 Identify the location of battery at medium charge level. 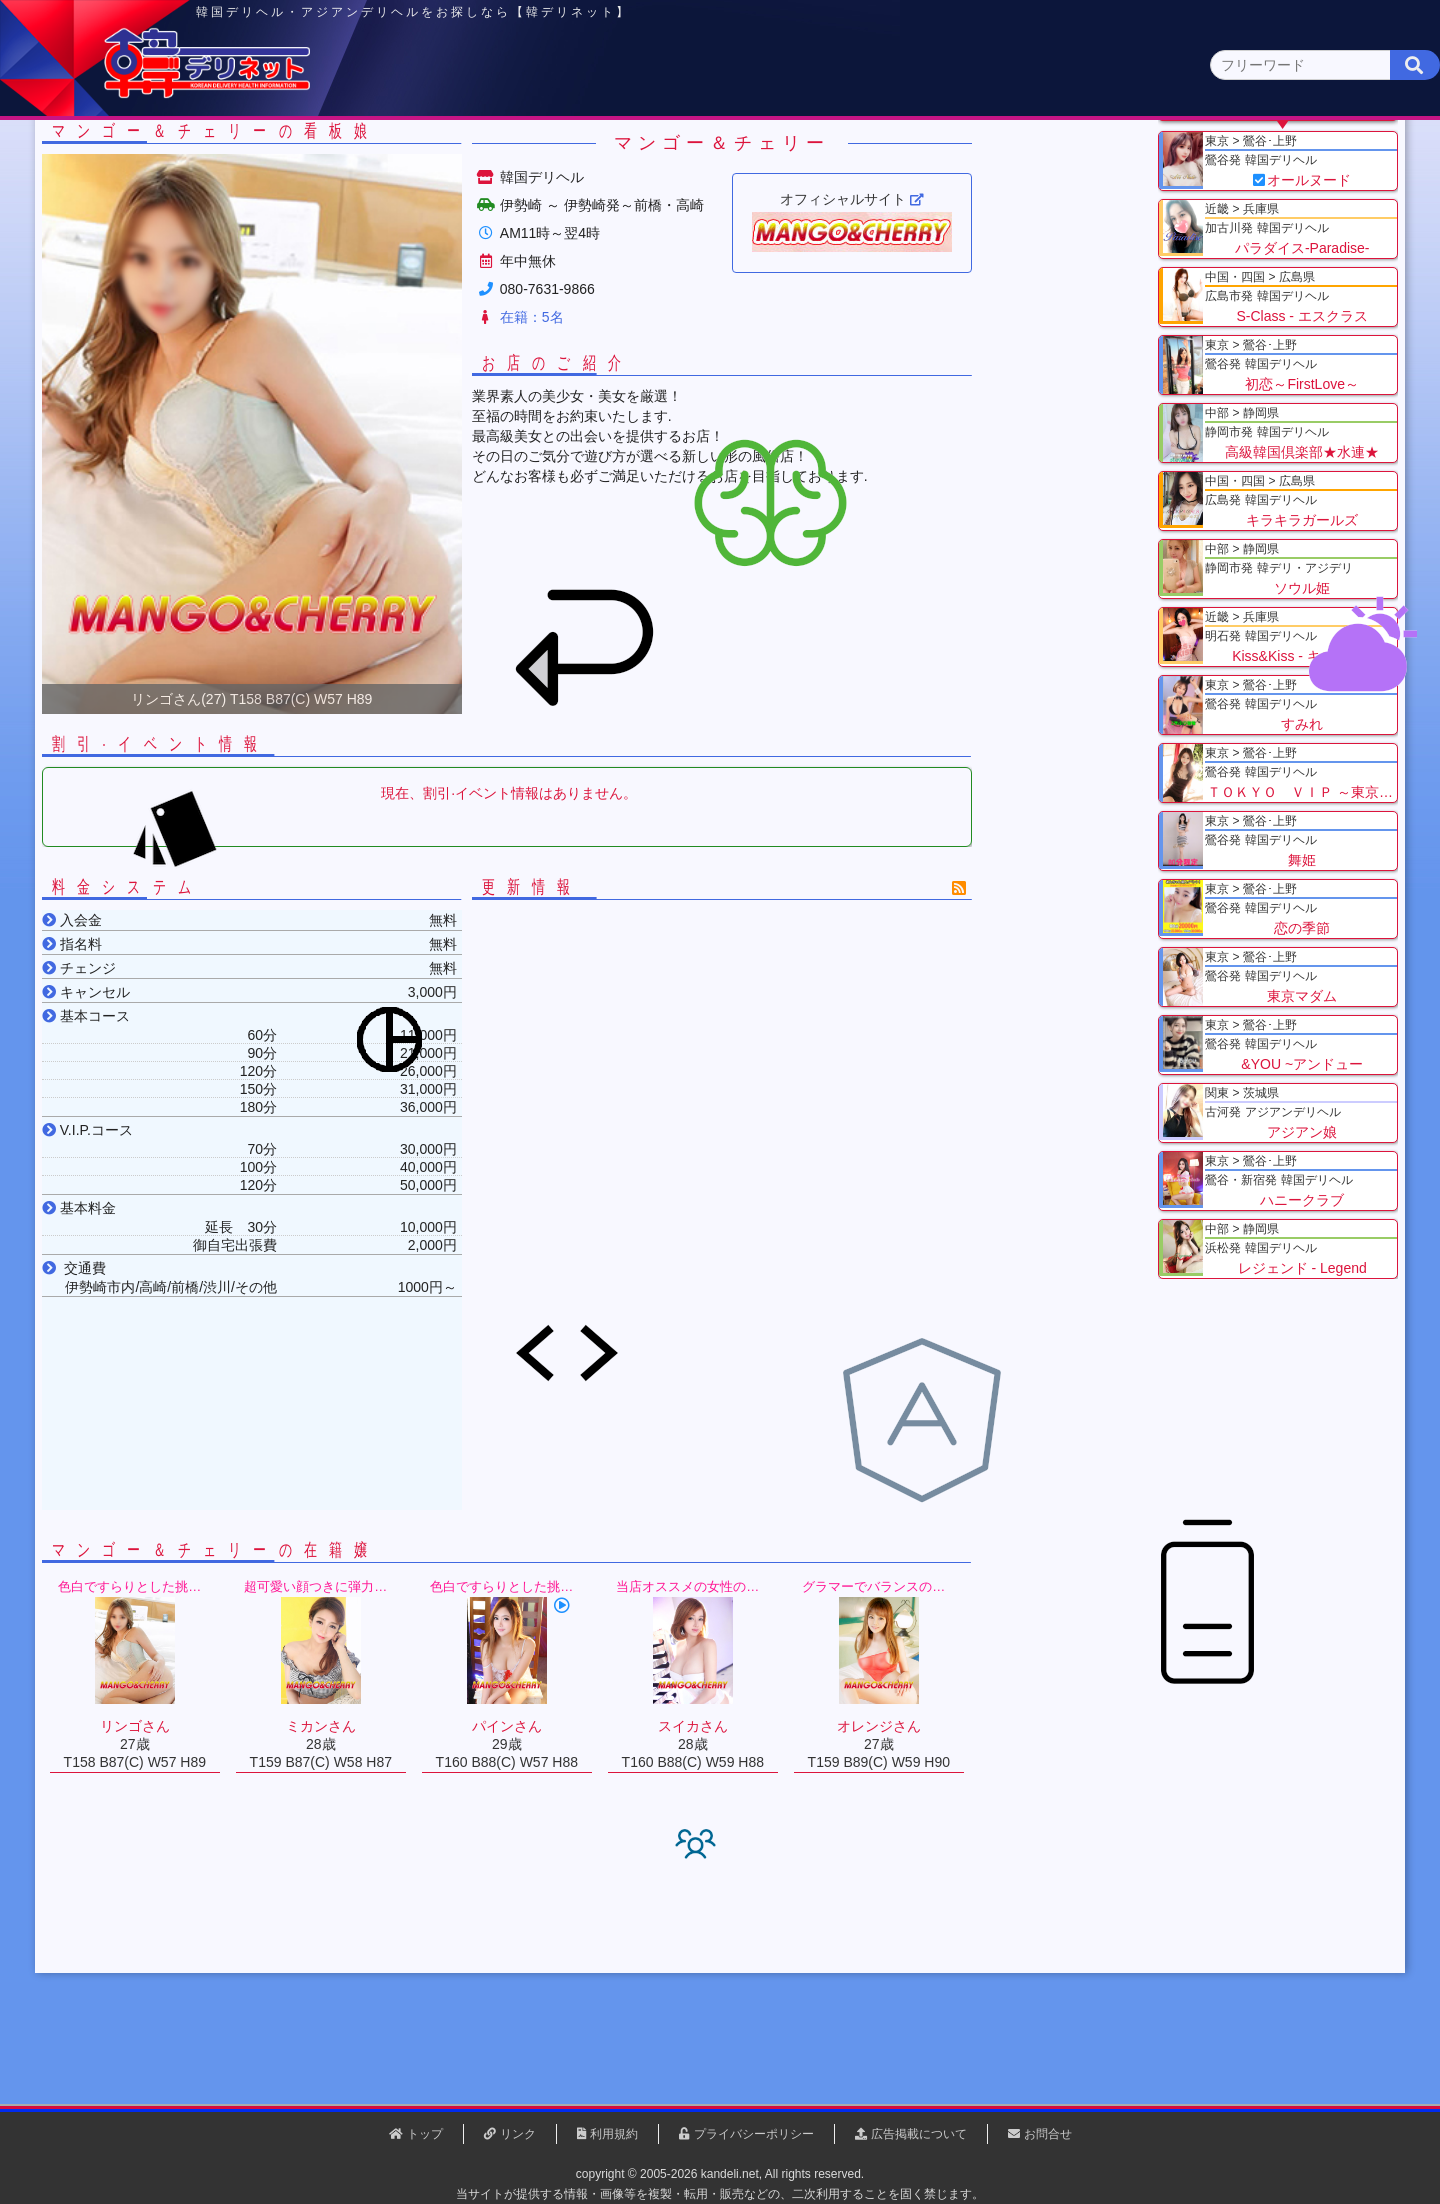
(1207, 1604).